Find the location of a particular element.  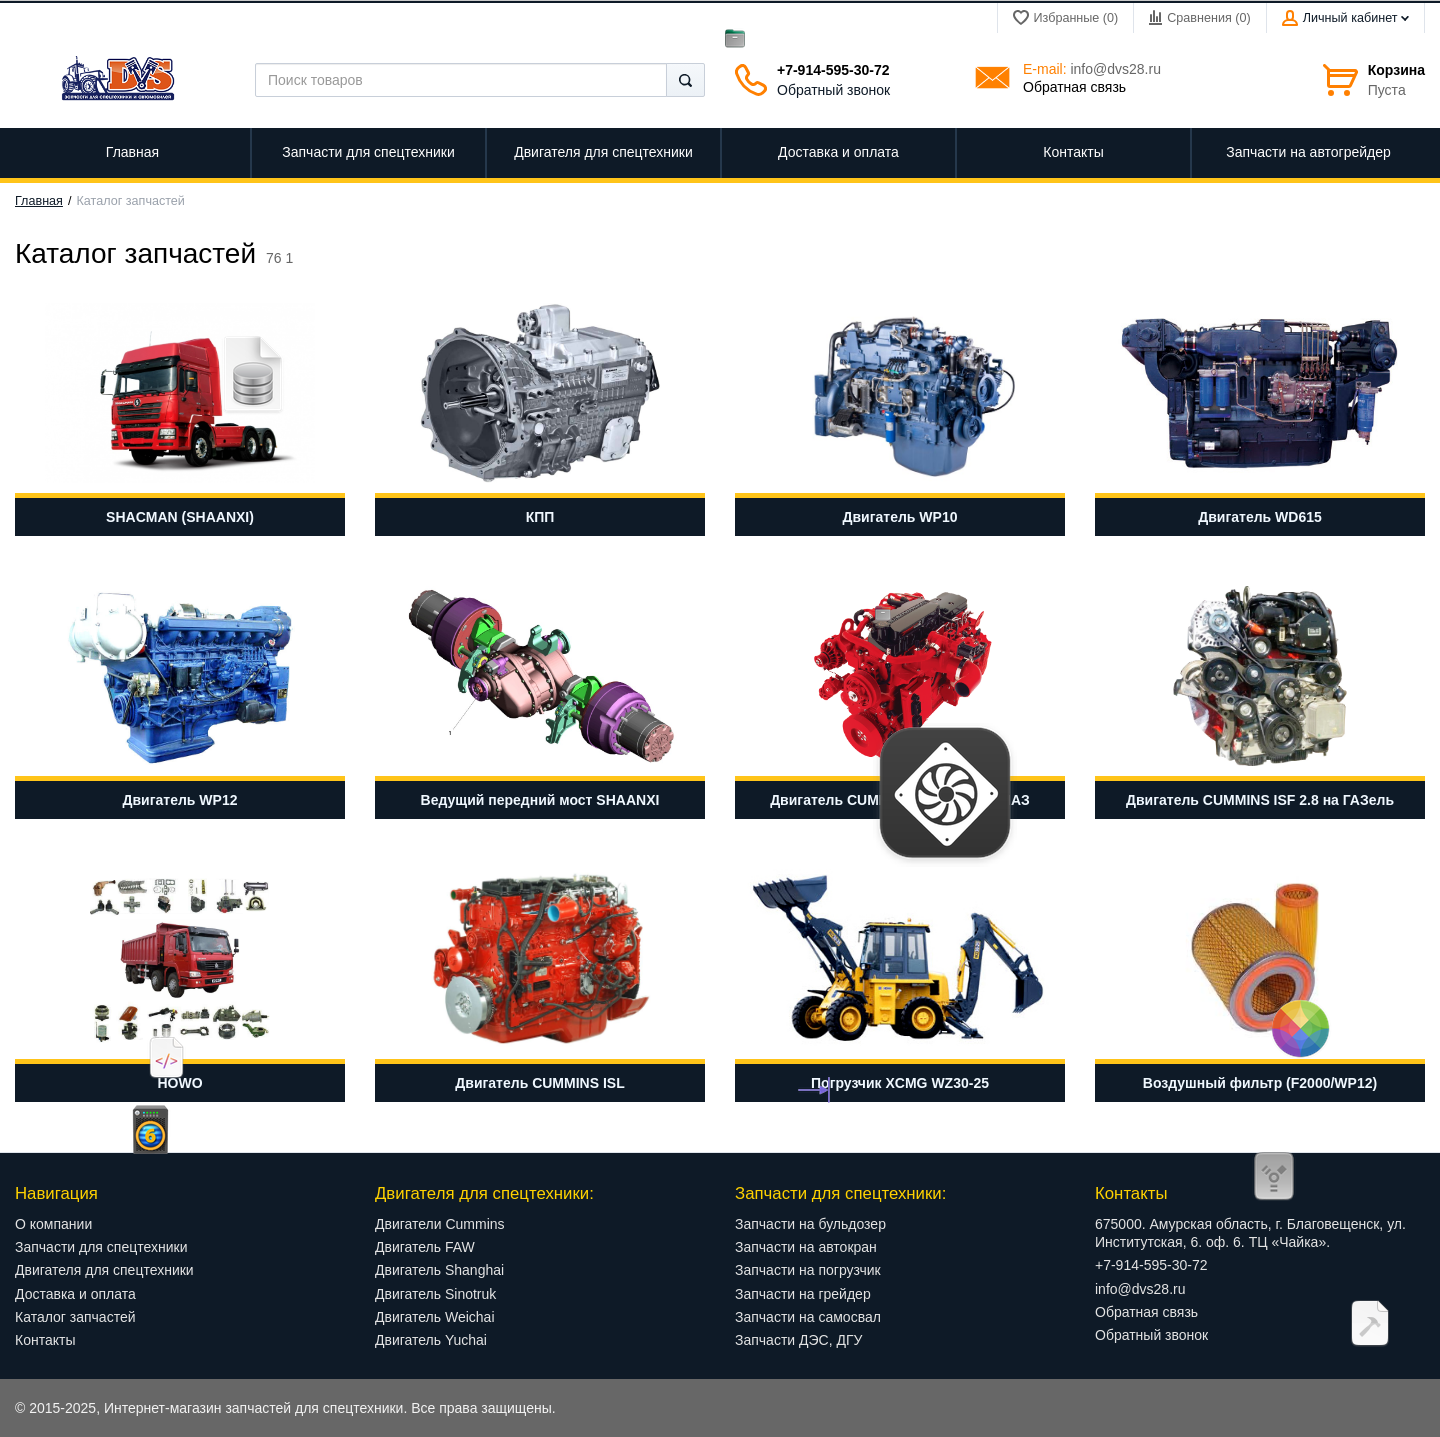

access RAID 6 storage configuration is located at coordinates (150, 1129).